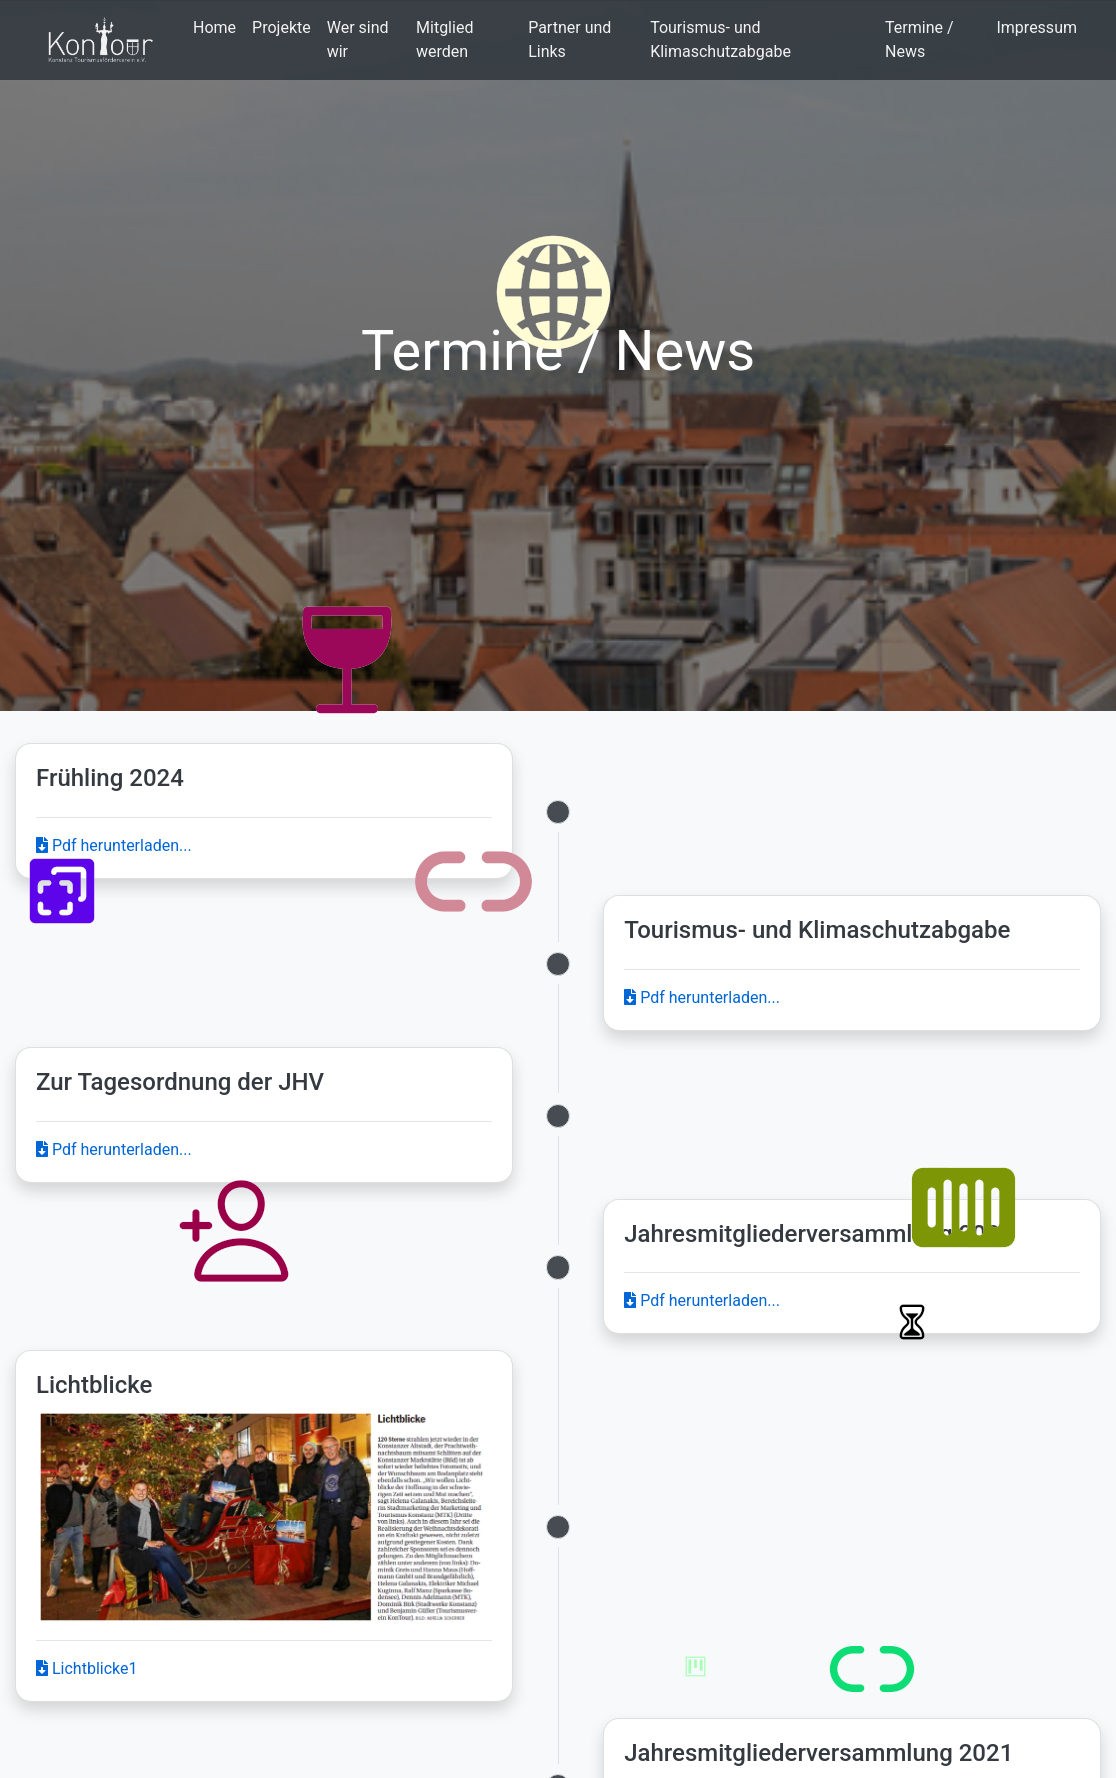 This screenshot has width=1116, height=1778. What do you see at coordinates (872, 1669) in the screenshot?
I see `disconnect or unlink connected accounts` at bounding box center [872, 1669].